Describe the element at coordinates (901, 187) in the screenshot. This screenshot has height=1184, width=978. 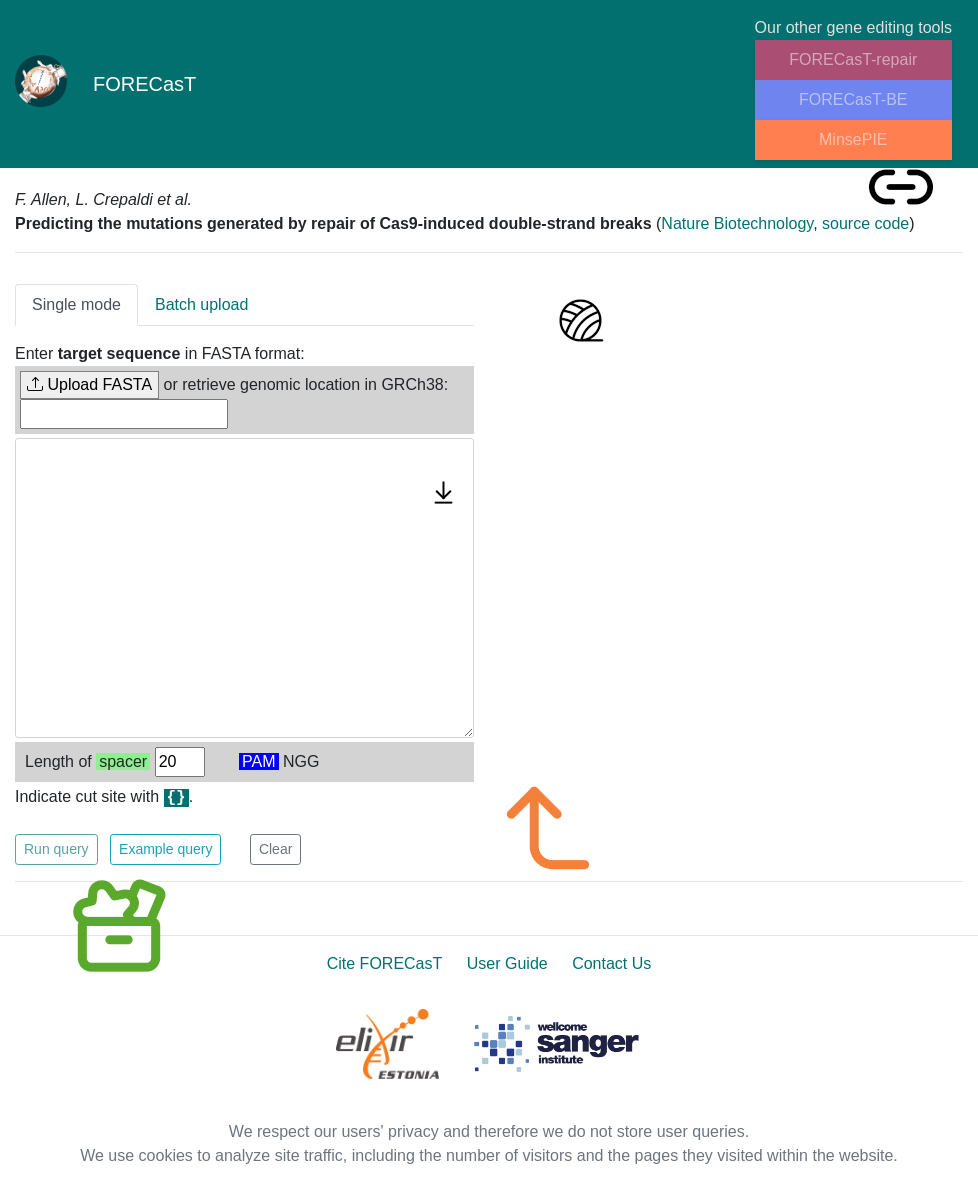
I see `copy or share a link` at that location.